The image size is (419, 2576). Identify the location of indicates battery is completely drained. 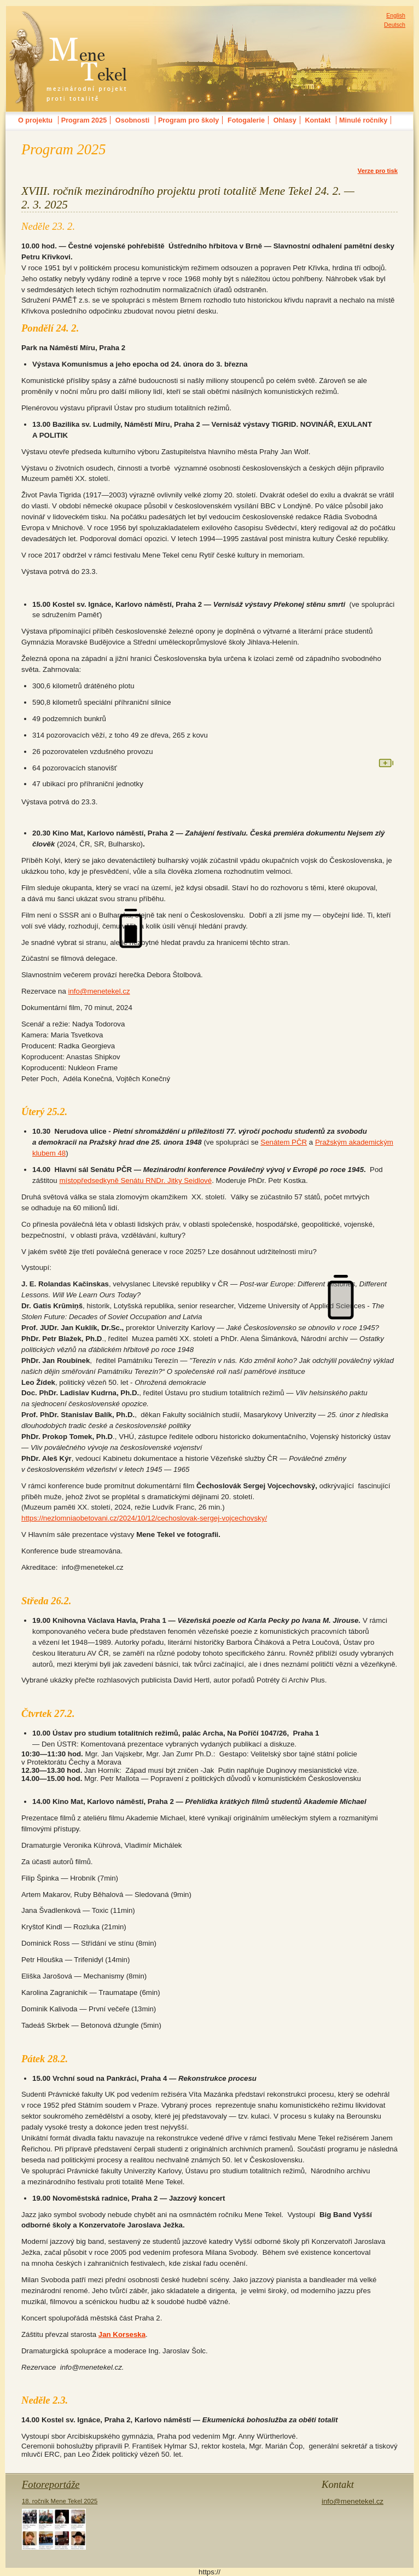
(341, 1298).